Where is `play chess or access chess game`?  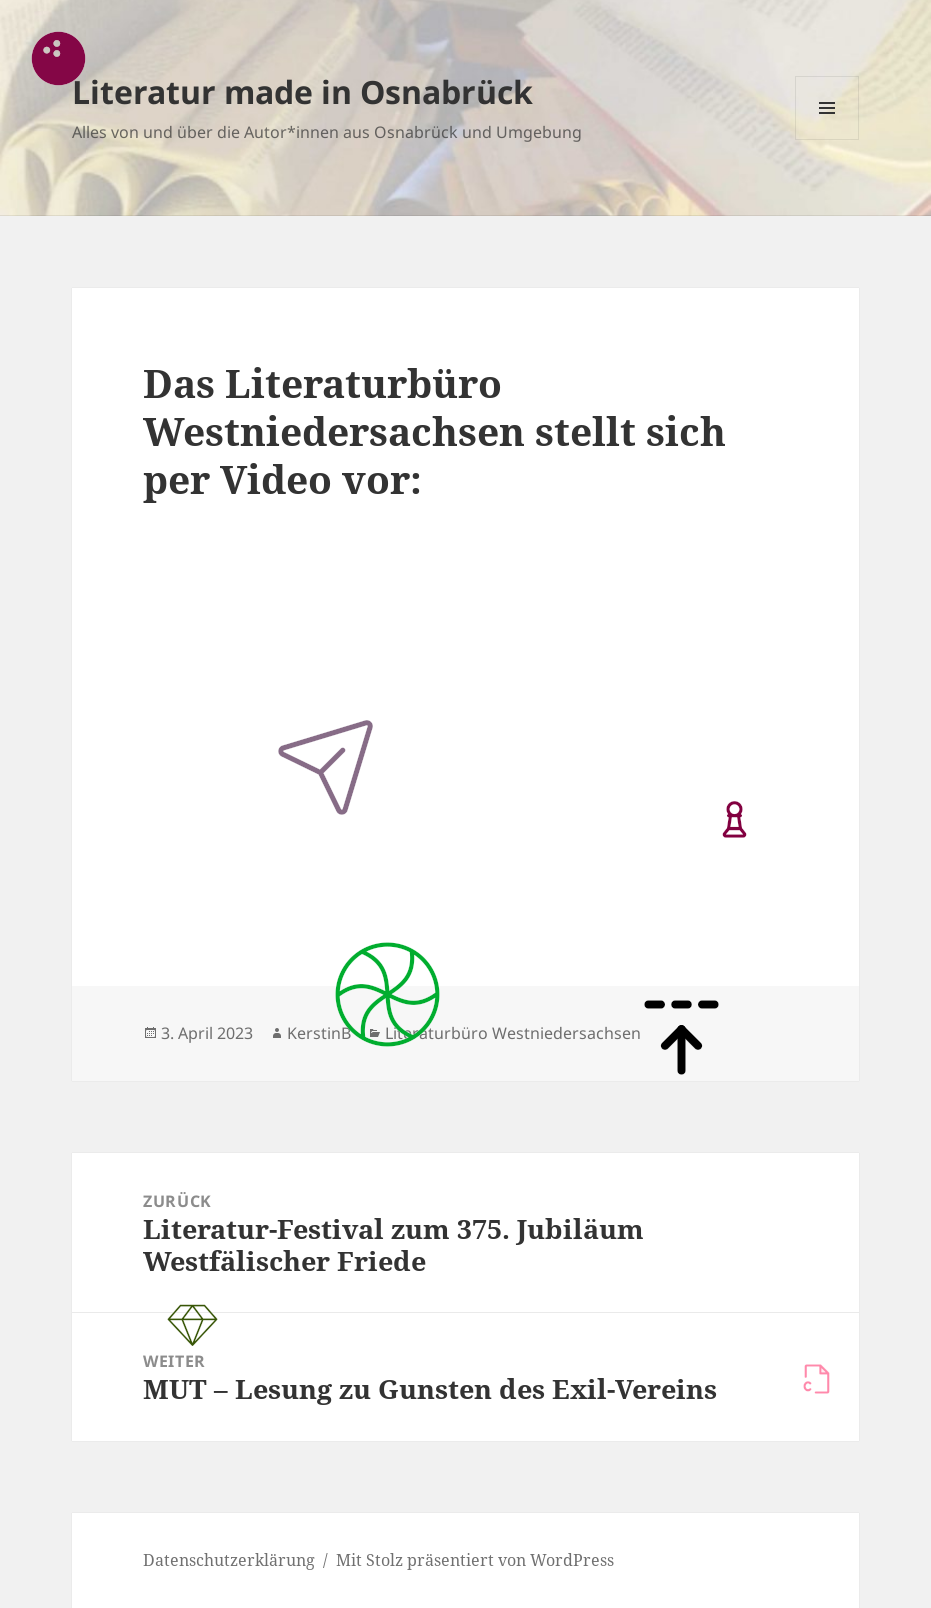 play chess or access chess game is located at coordinates (734, 820).